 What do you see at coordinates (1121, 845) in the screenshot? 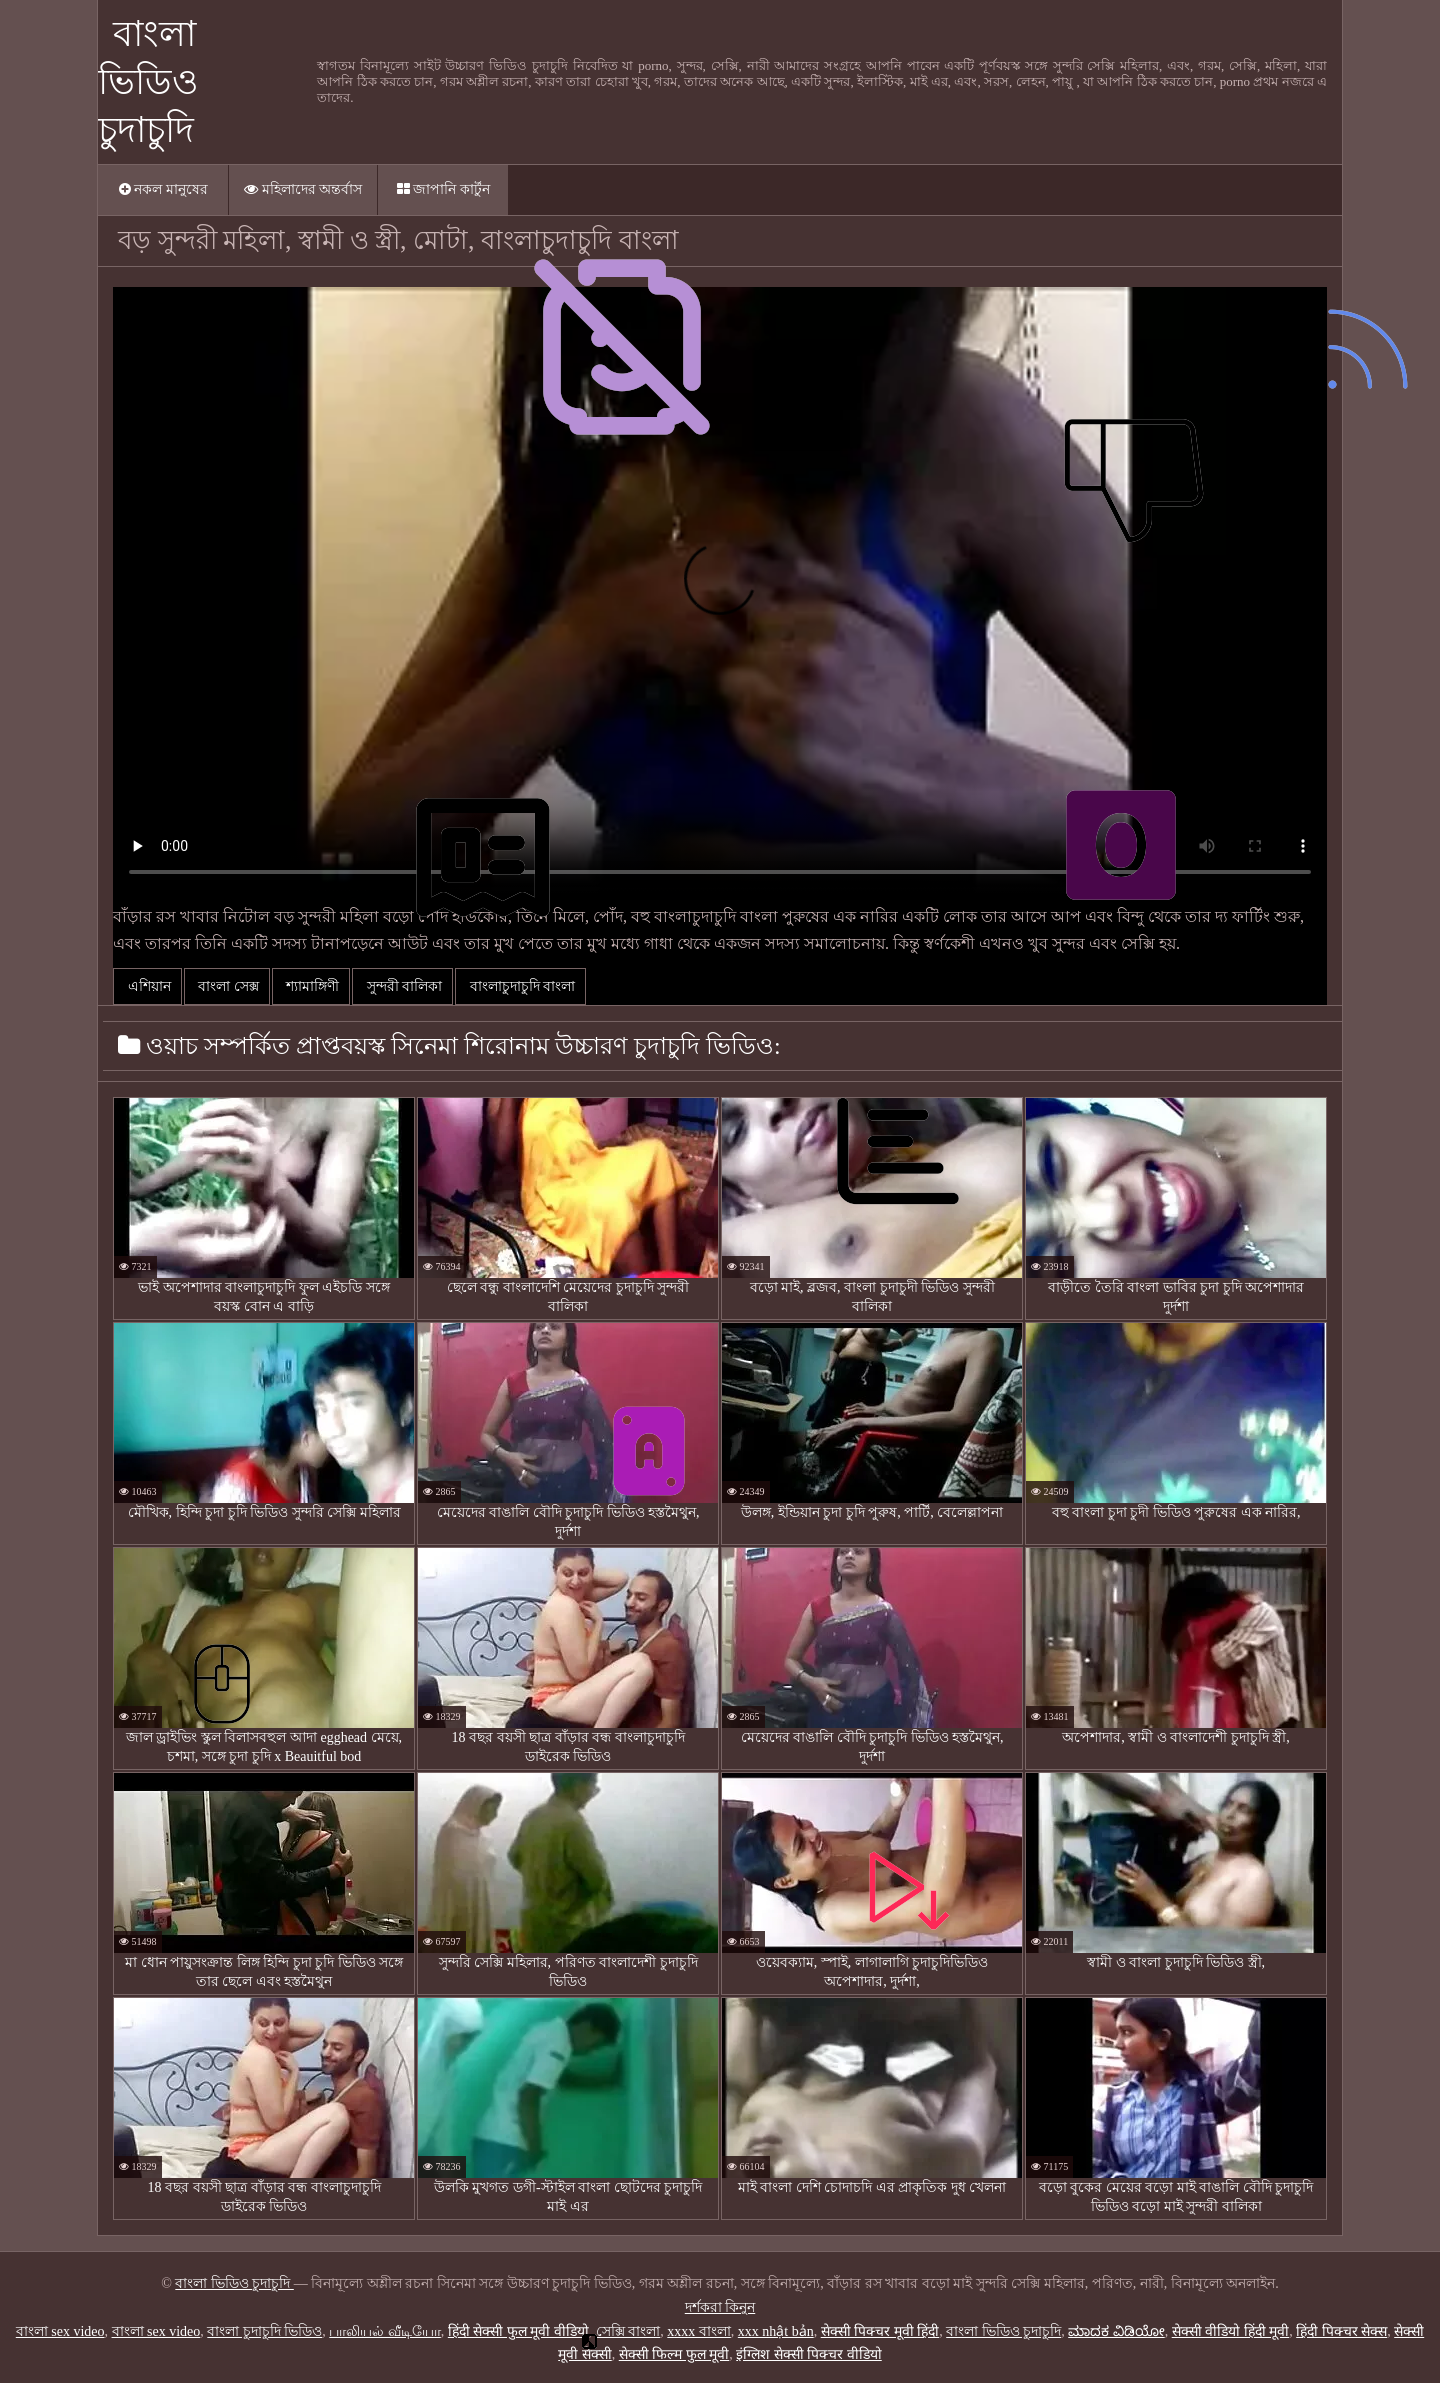
I see `indicates zero or no items` at bounding box center [1121, 845].